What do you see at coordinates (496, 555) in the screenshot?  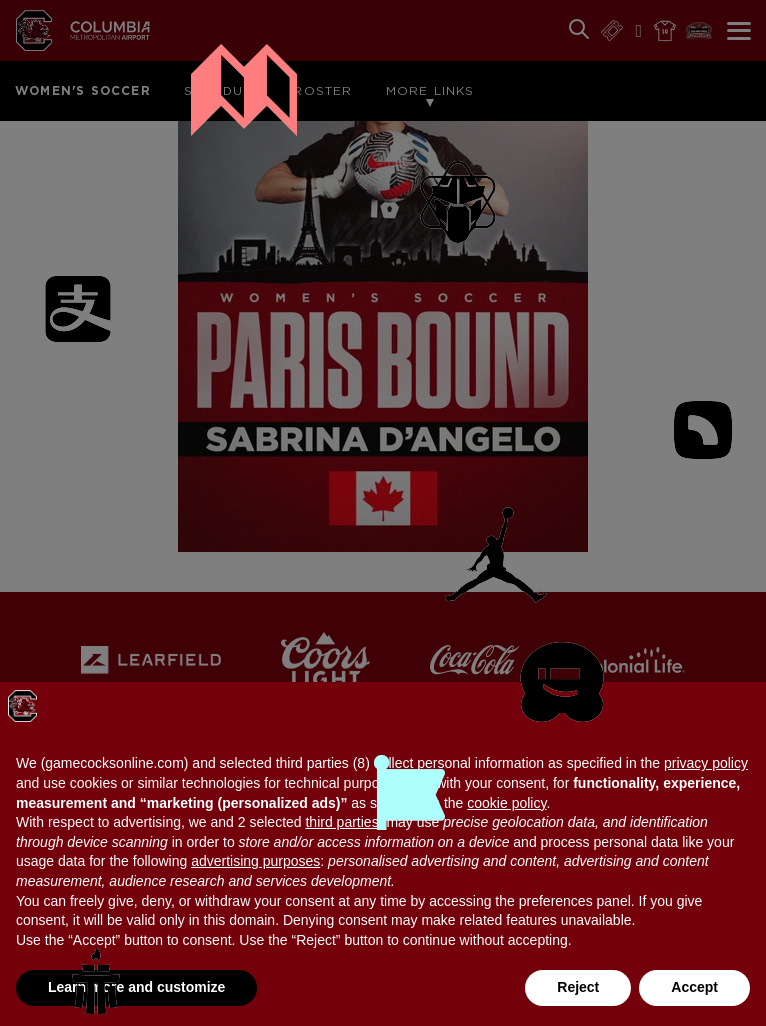 I see `Jordan brand logo` at bounding box center [496, 555].